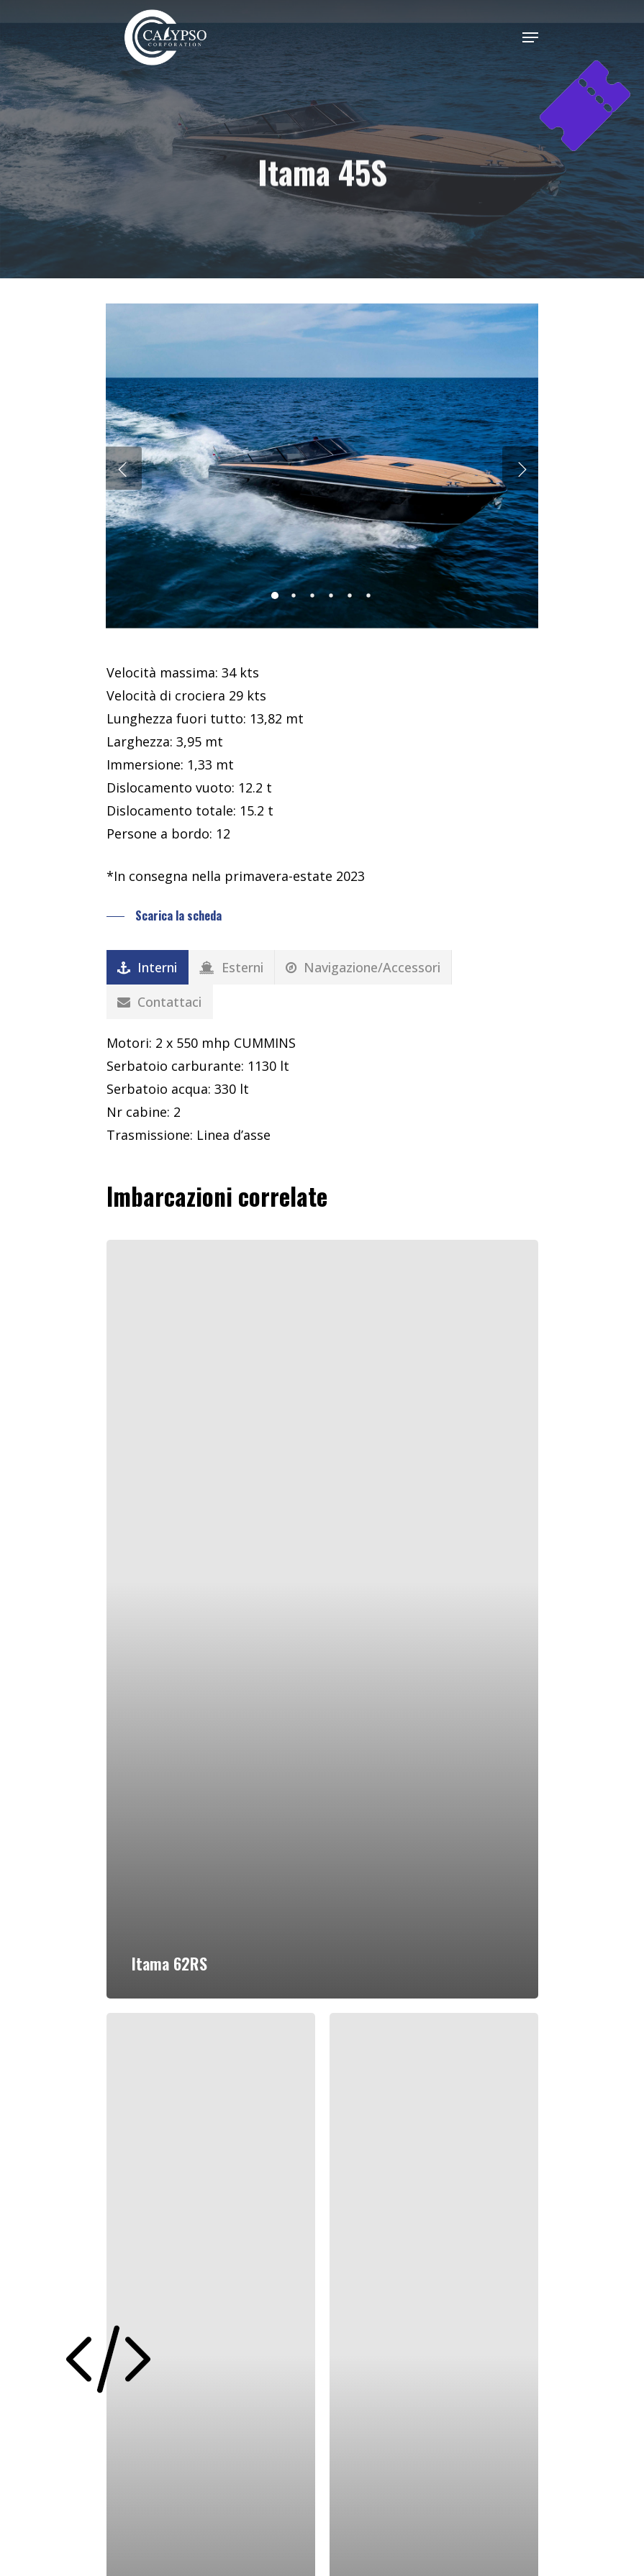  Describe the element at coordinates (108, 2359) in the screenshot. I see `view or edit source code` at that location.